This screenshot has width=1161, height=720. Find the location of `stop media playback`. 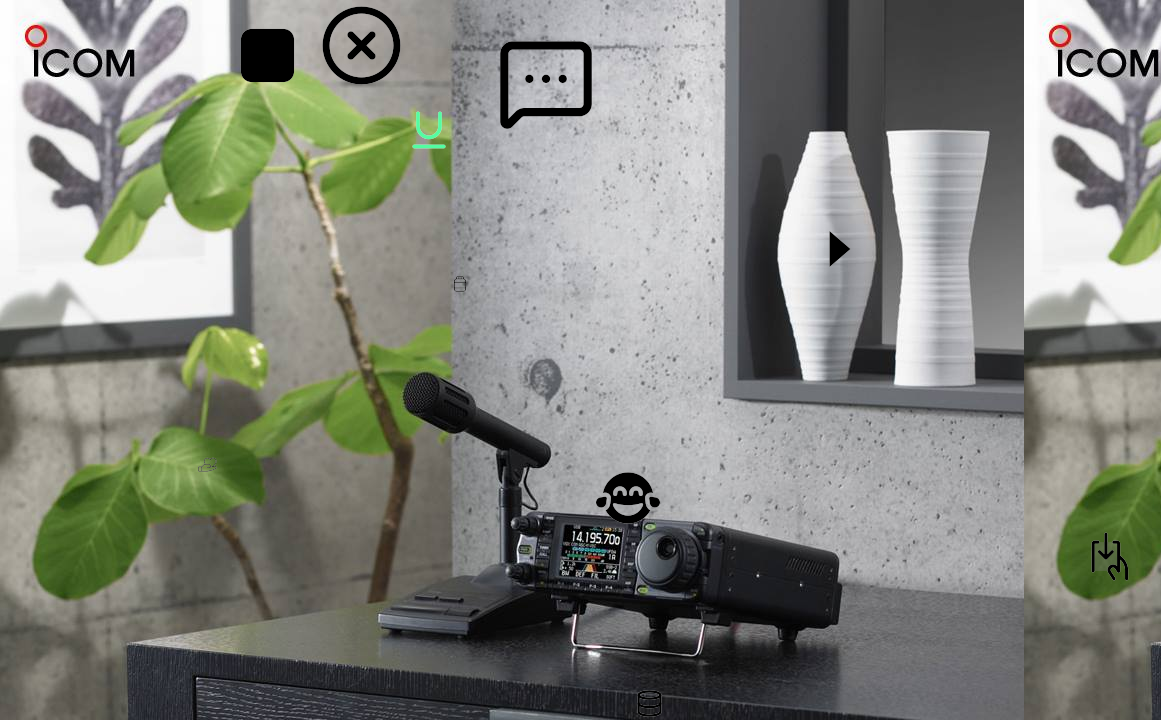

stop media playback is located at coordinates (267, 55).